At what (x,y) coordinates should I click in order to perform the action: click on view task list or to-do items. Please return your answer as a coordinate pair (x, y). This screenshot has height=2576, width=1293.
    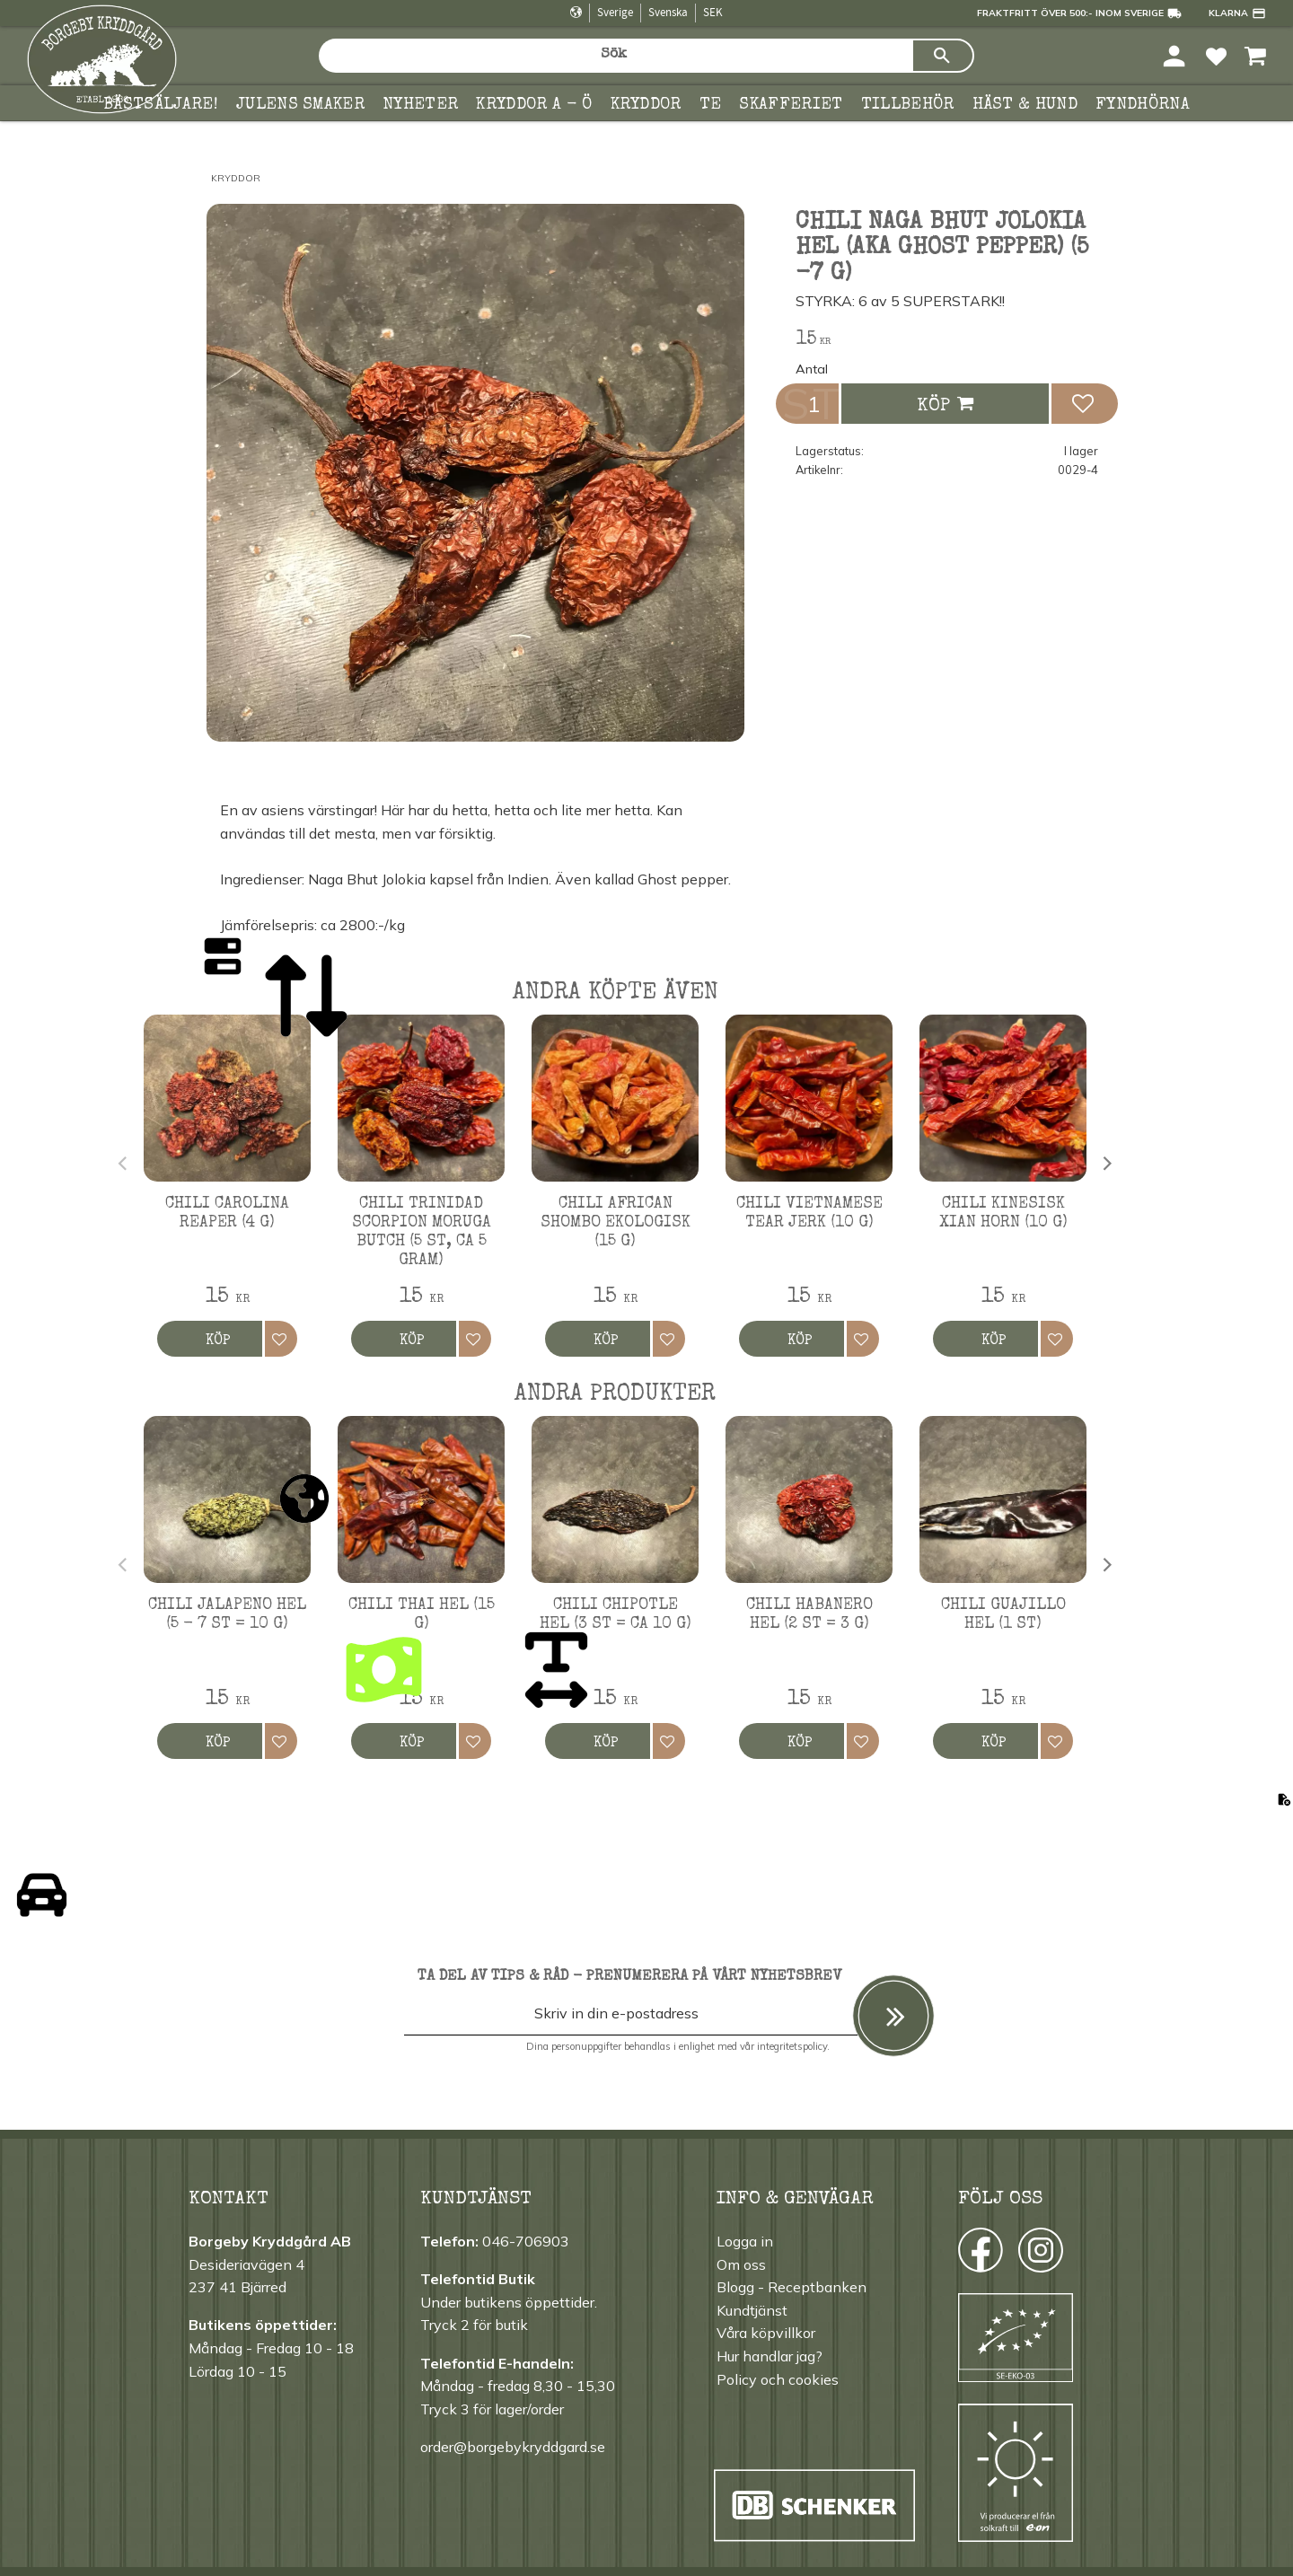
    Looking at the image, I should click on (223, 956).